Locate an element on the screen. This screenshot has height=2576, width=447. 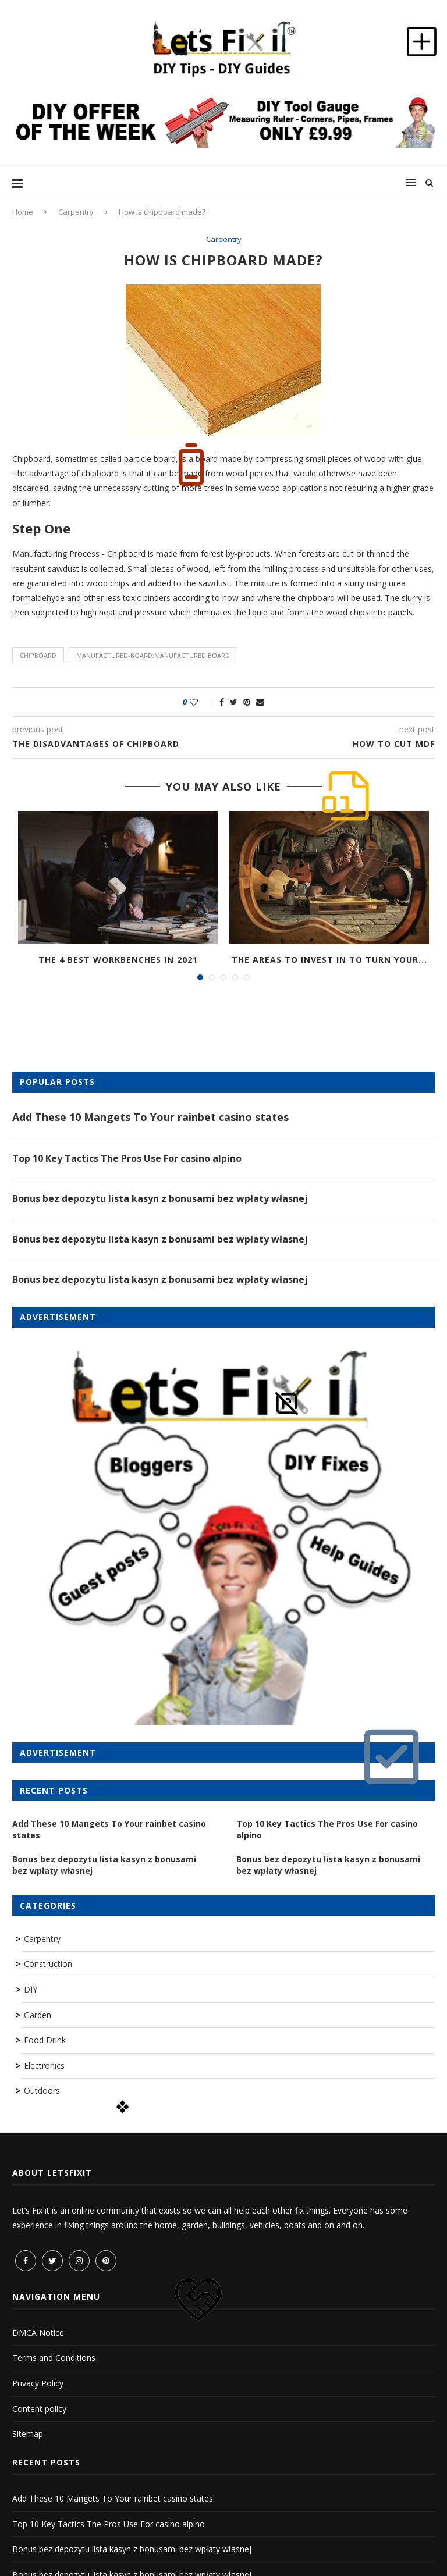
no parking available is located at coordinates (286, 1403).